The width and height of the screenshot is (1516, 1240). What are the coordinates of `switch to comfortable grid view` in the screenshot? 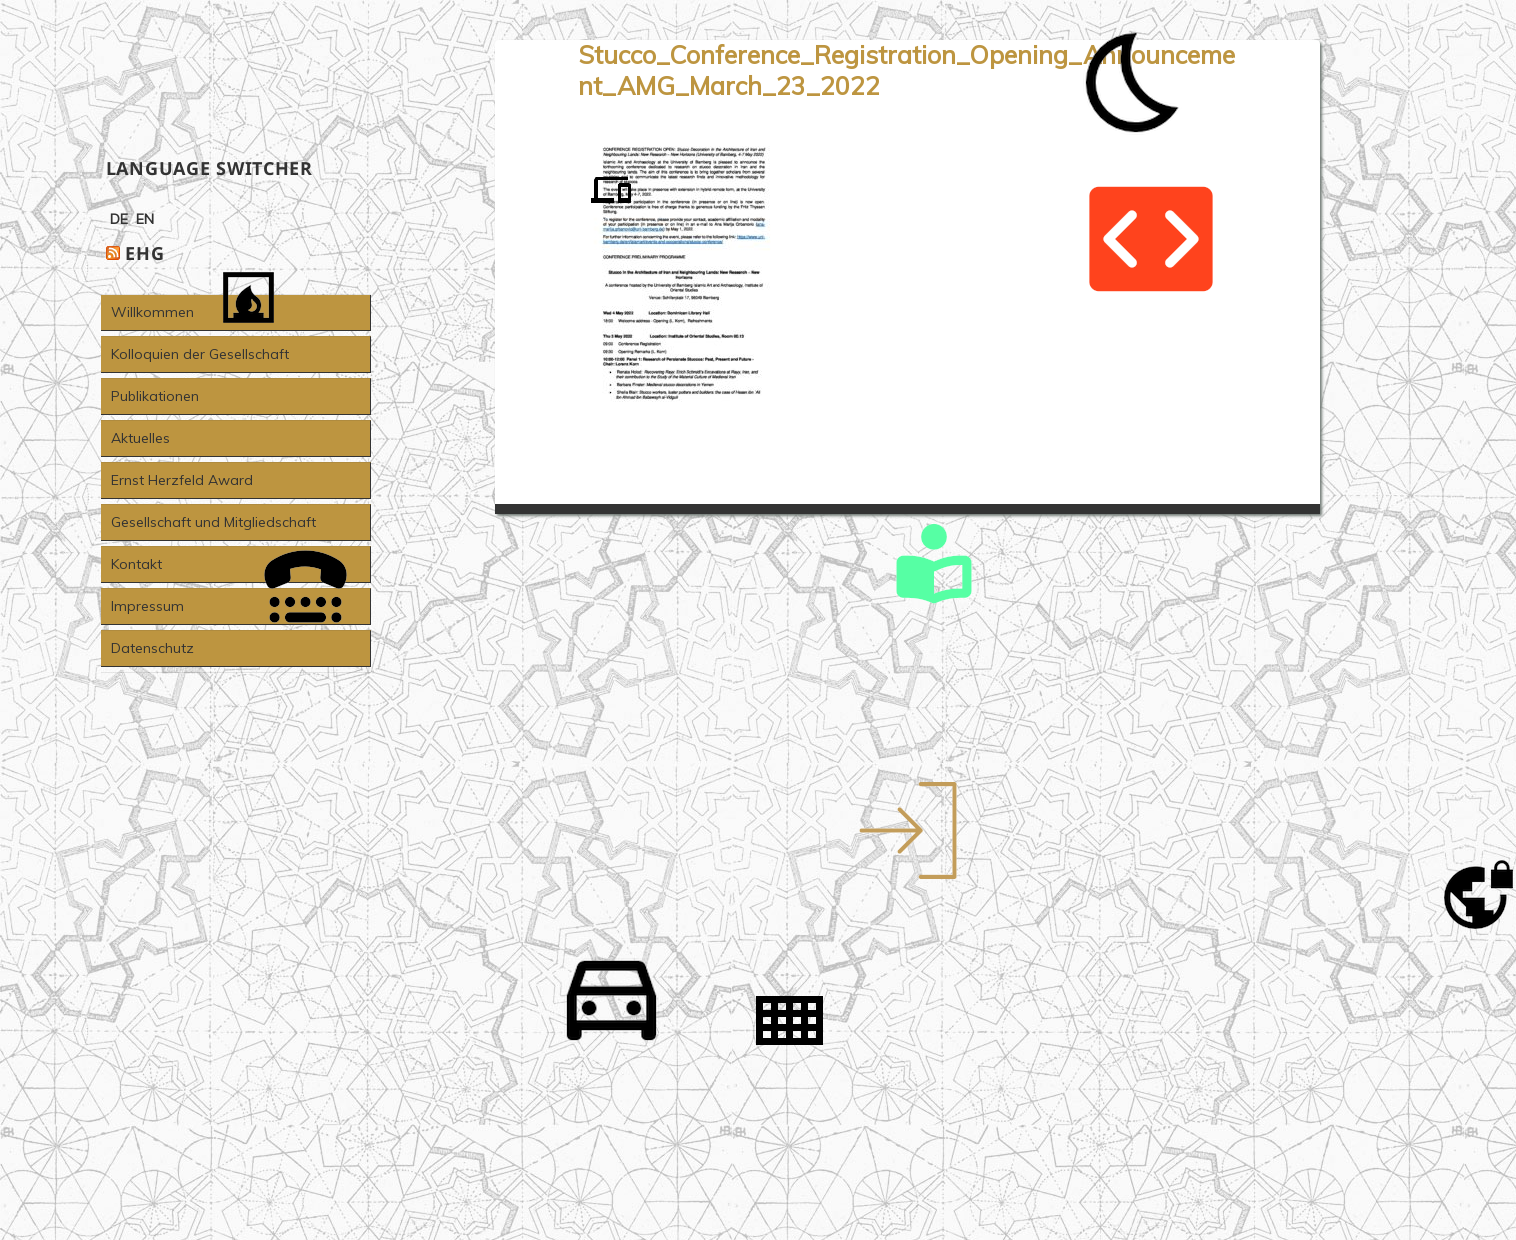 It's located at (787, 1020).